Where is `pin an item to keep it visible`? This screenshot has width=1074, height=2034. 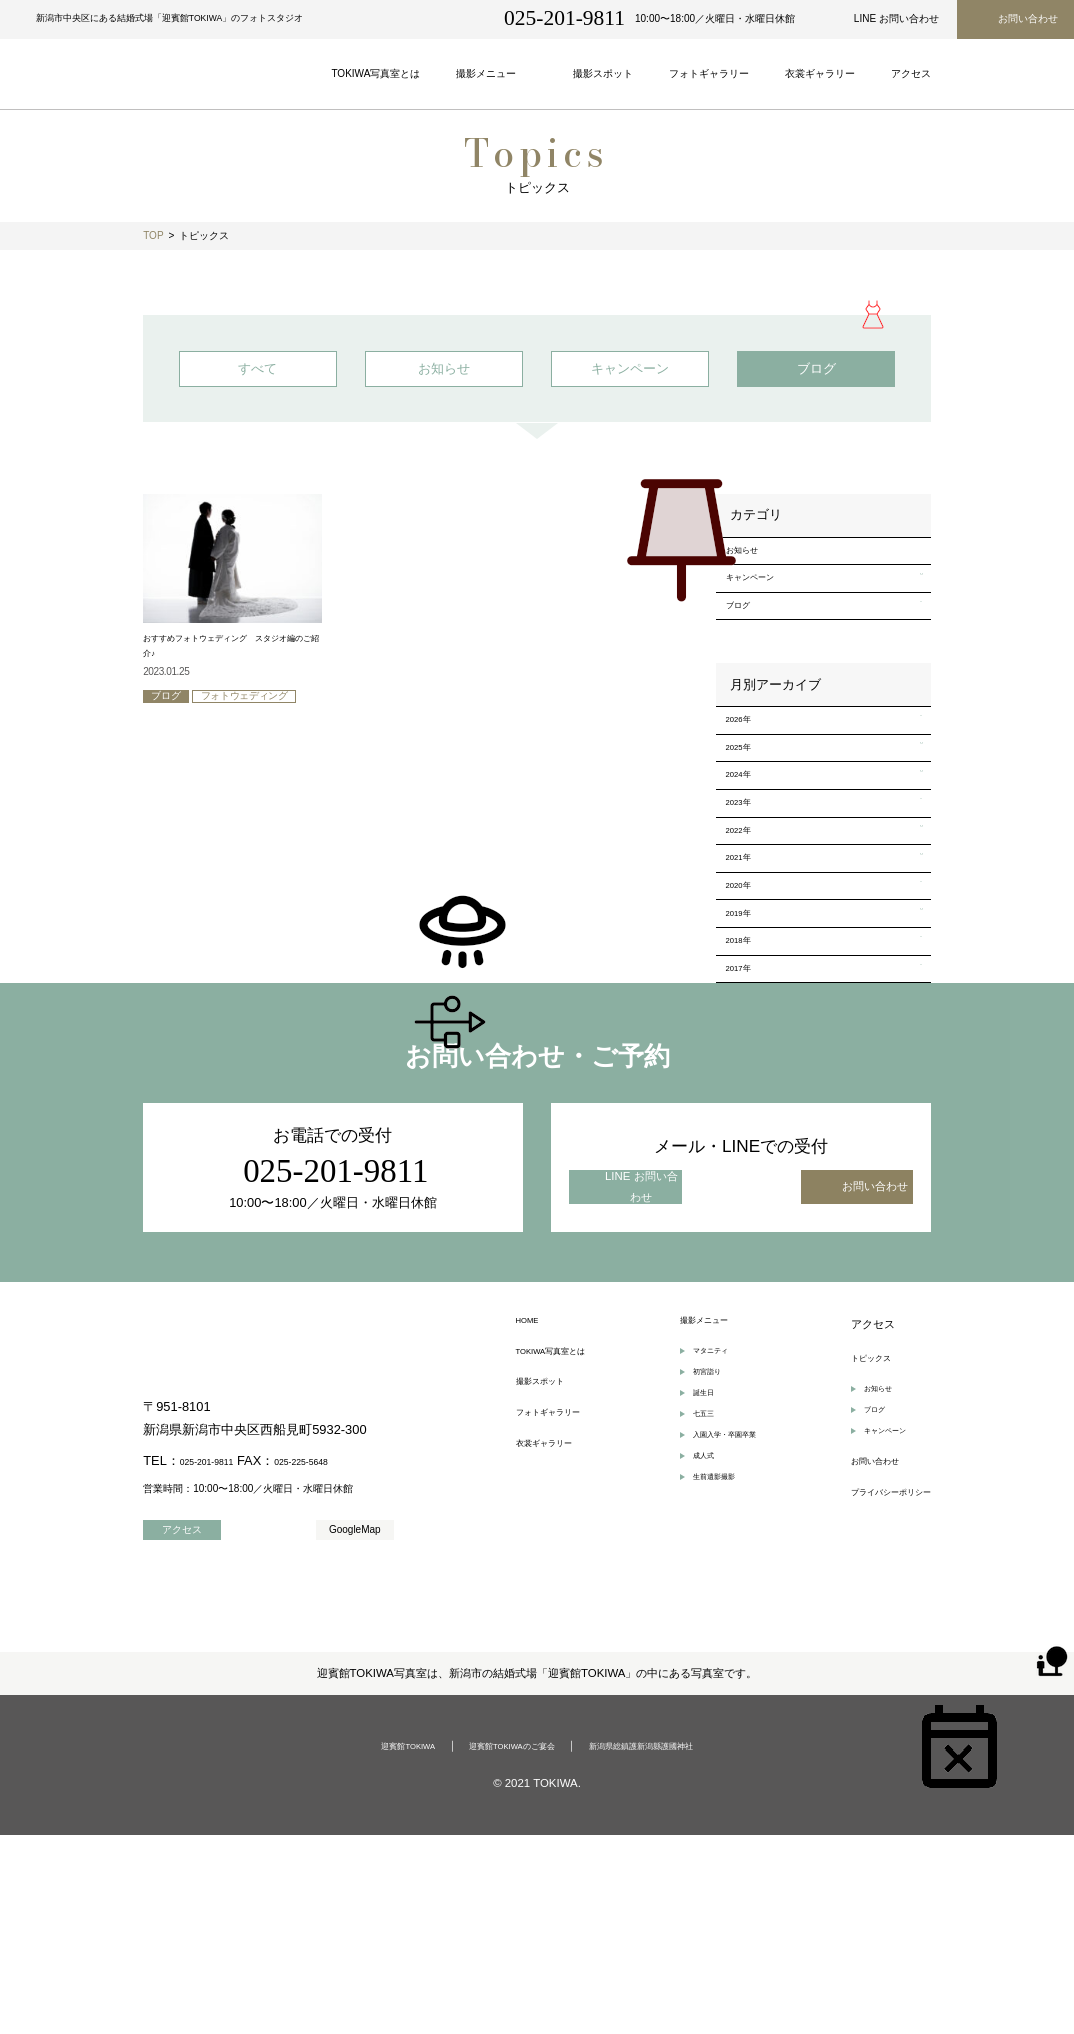 pin an item to keep it visible is located at coordinates (681, 533).